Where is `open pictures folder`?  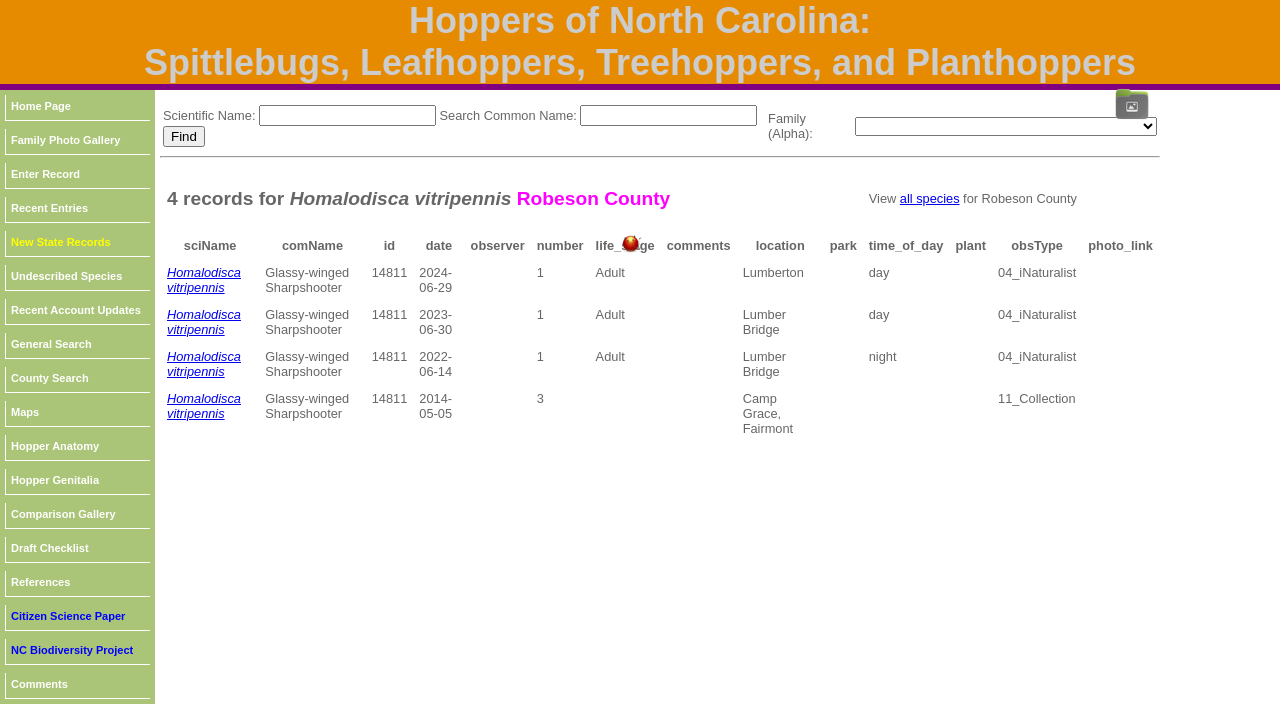
open pictures folder is located at coordinates (1132, 104).